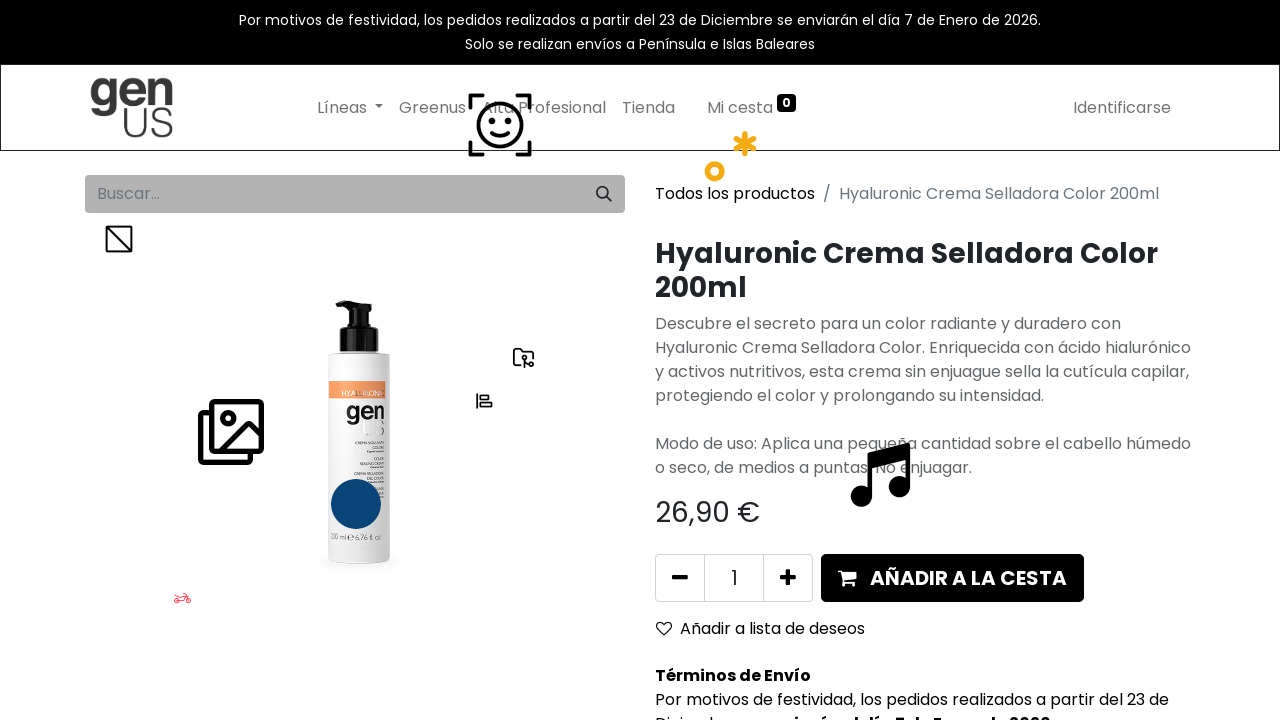 The image size is (1280, 720). What do you see at coordinates (356, 504) in the screenshot?
I see `indicates an unread notification or new item` at bounding box center [356, 504].